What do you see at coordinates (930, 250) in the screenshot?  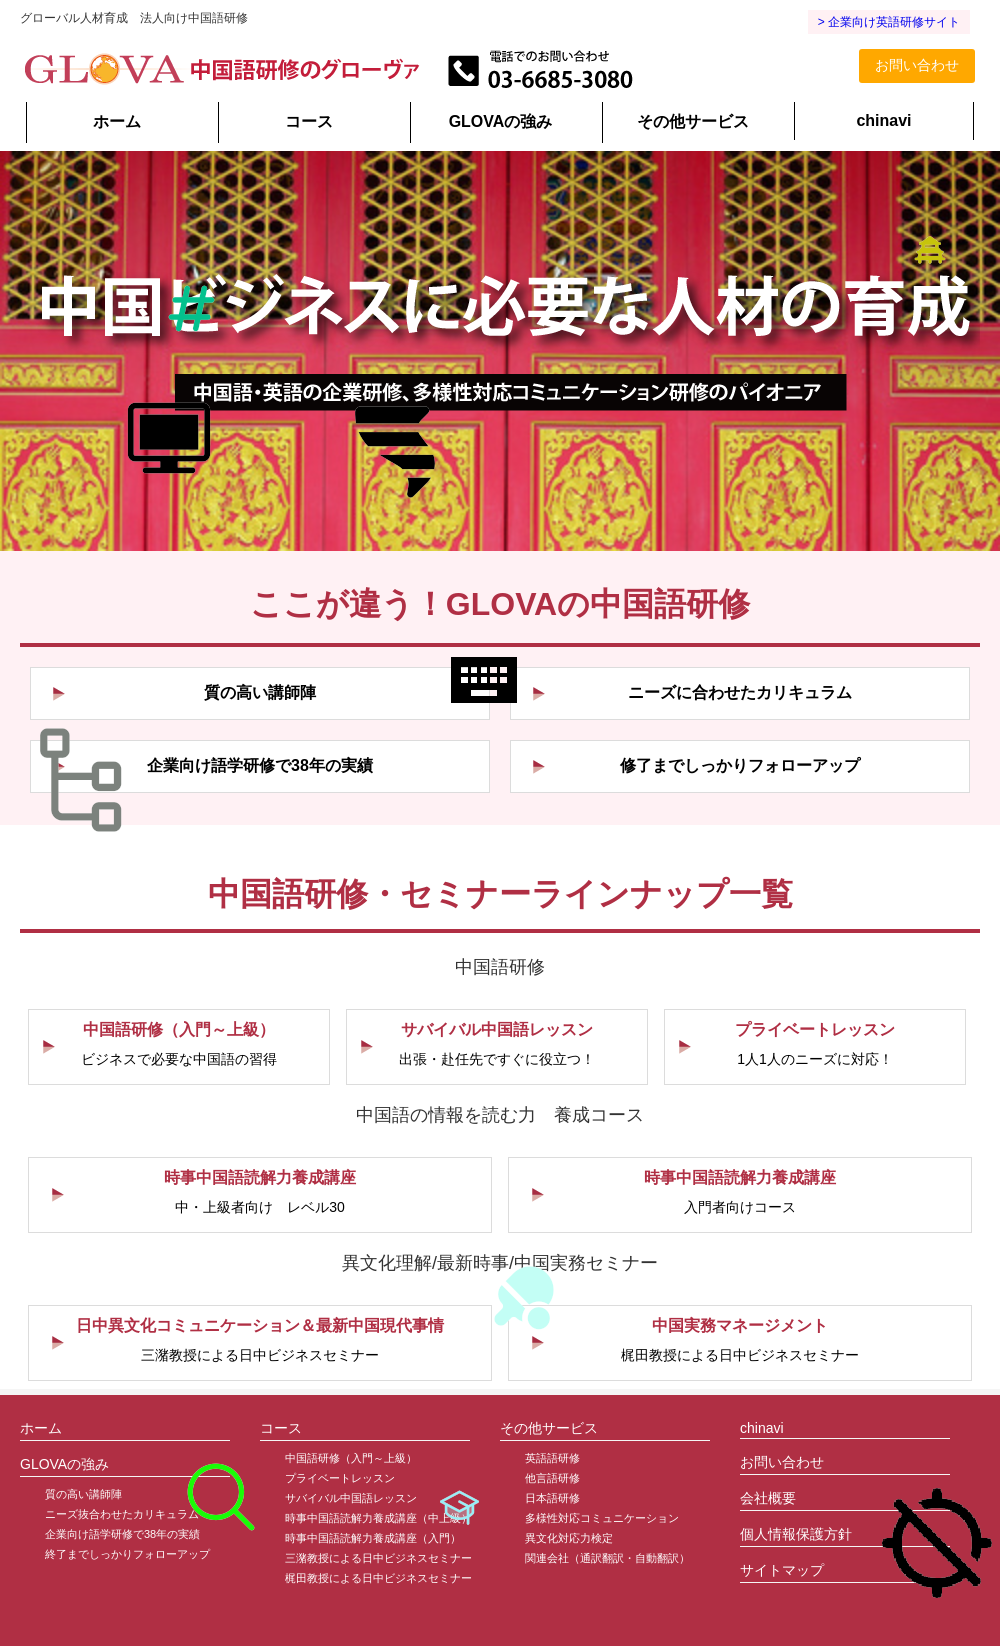 I see `indicates a buddhist temple or vihara location` at bounding box center [930, 250].